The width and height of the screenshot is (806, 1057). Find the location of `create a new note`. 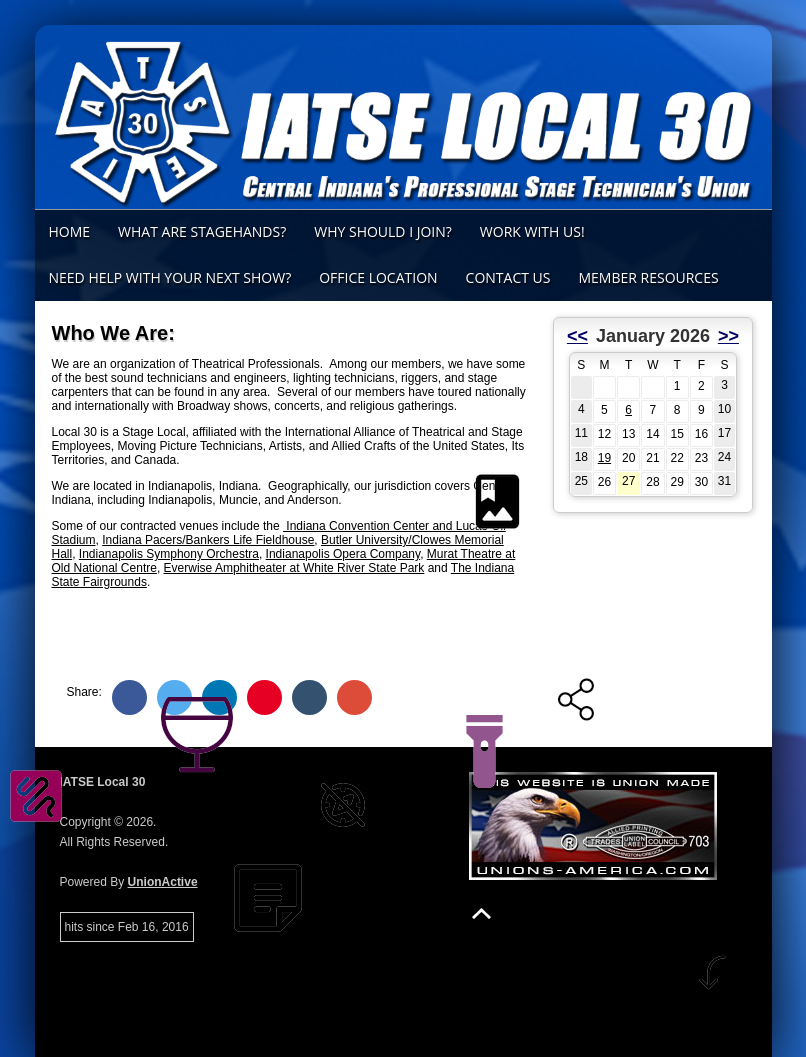

create a new note is located at coordinates (268, 898).